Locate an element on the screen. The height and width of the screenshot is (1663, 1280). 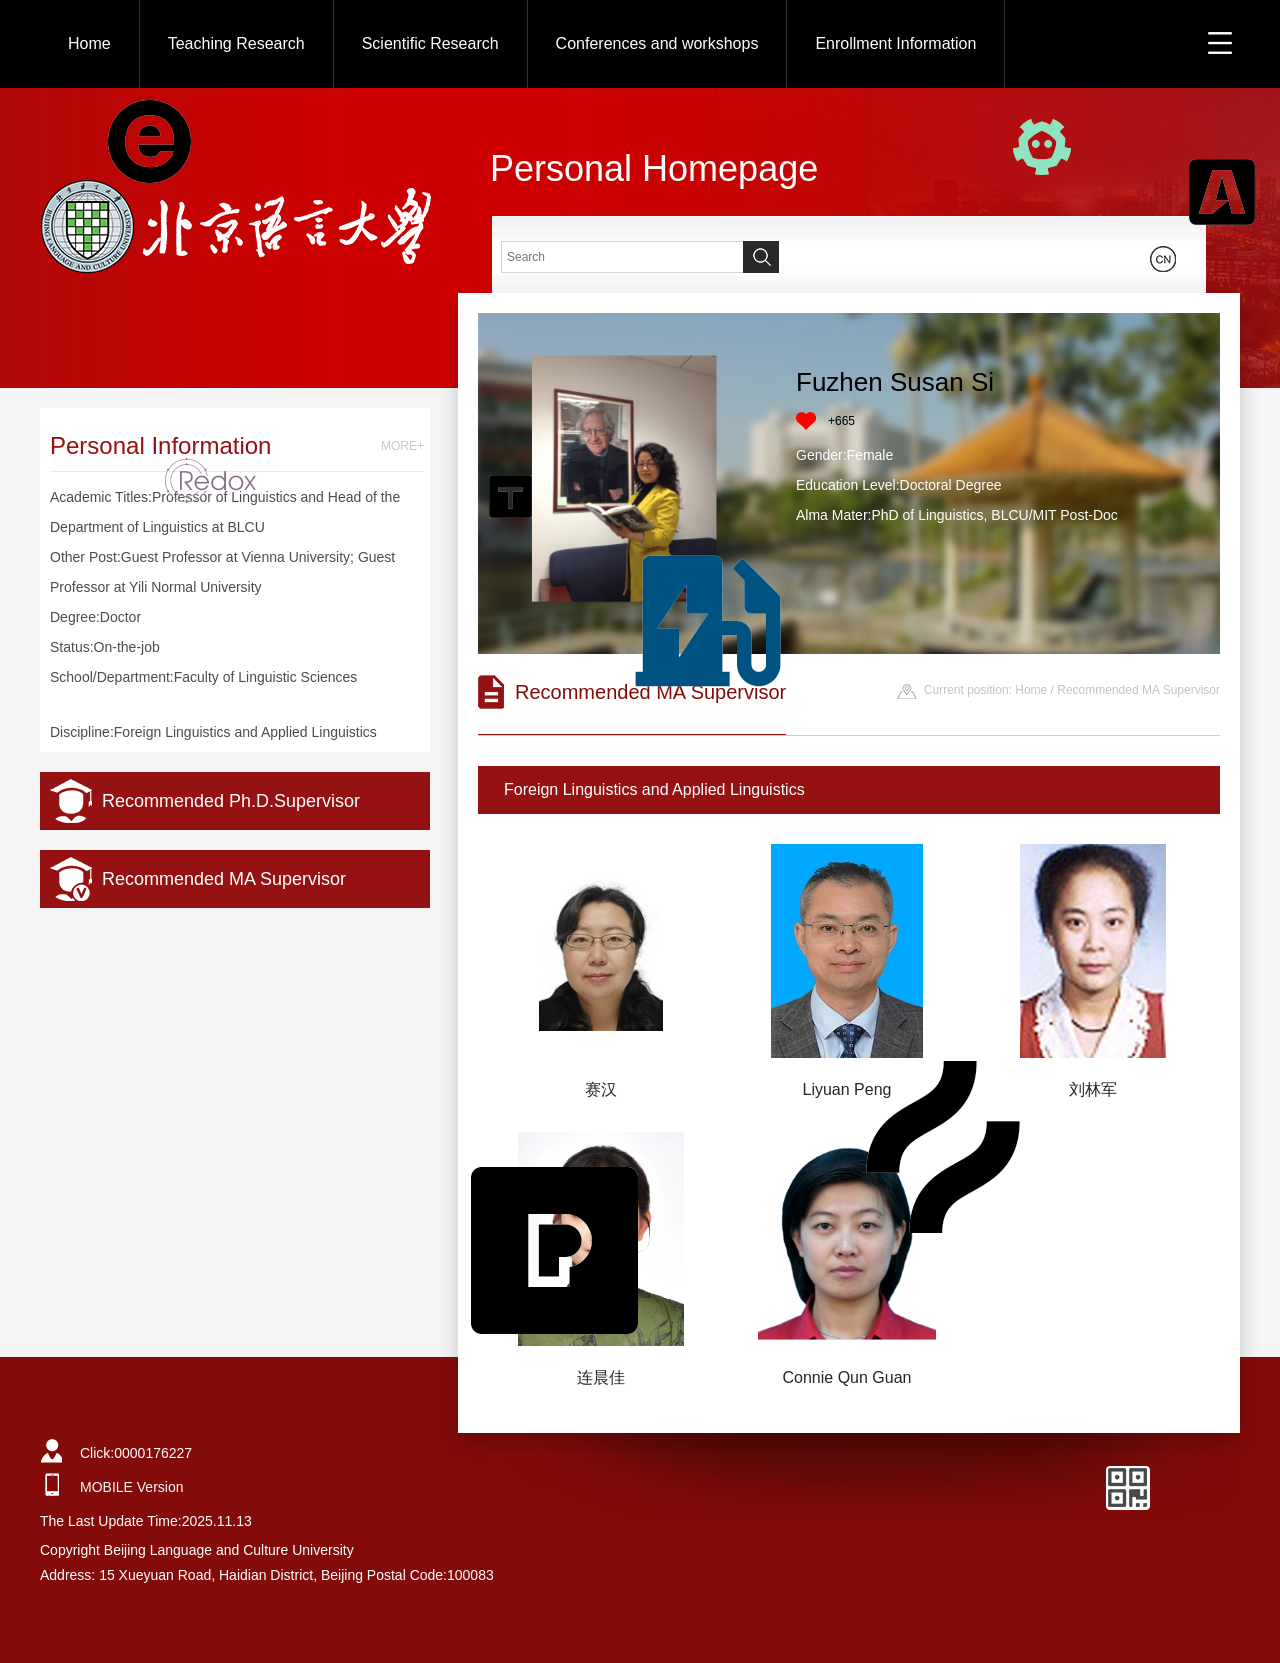
Embarcadero Technologies company logo is located at coordinates (149, 141).